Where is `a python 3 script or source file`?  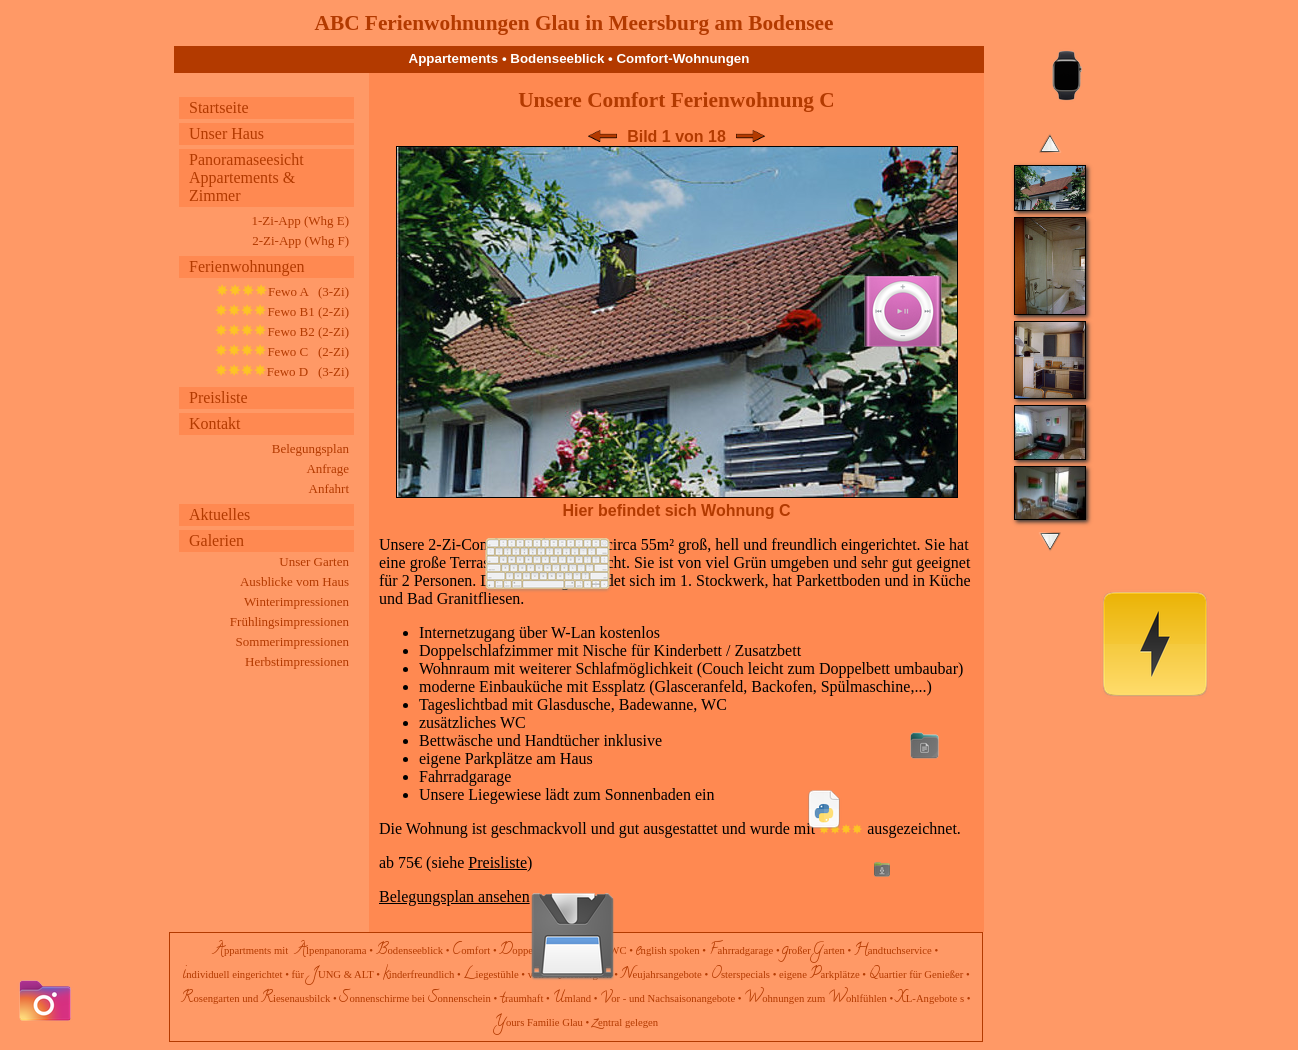 a python 3 script or source file is located at coordinates (824, 809).